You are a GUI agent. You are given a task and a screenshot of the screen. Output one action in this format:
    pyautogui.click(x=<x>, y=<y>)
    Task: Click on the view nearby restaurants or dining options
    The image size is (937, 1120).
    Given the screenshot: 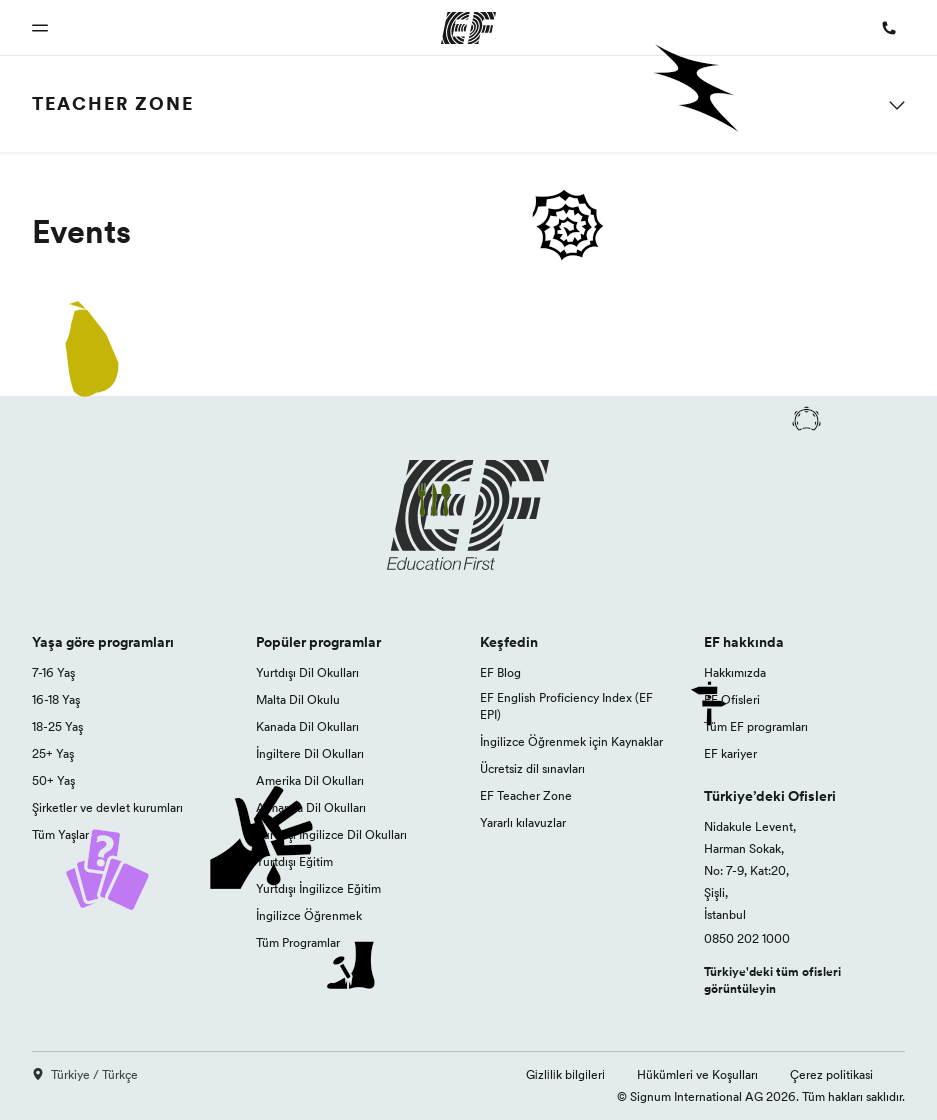 What is the action you would take?
    pyautogui.click(x=434, y=500)
    